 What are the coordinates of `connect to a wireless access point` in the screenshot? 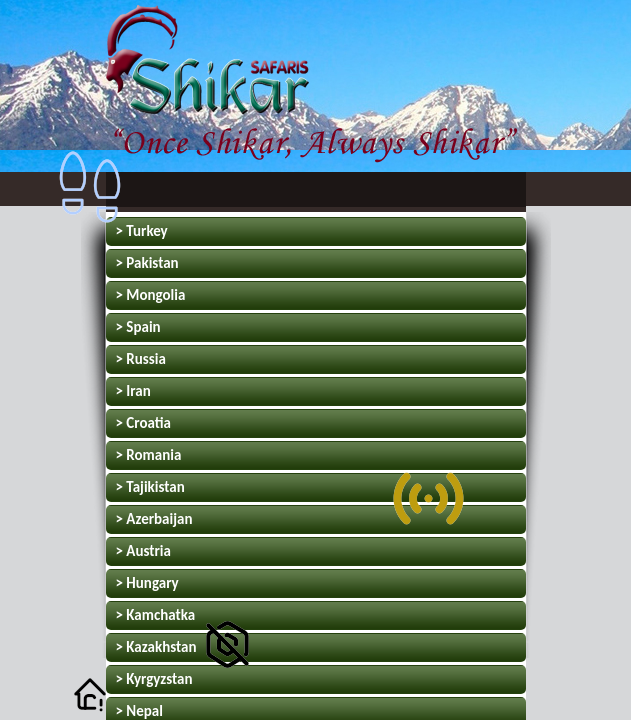 It's located at (428, 498).